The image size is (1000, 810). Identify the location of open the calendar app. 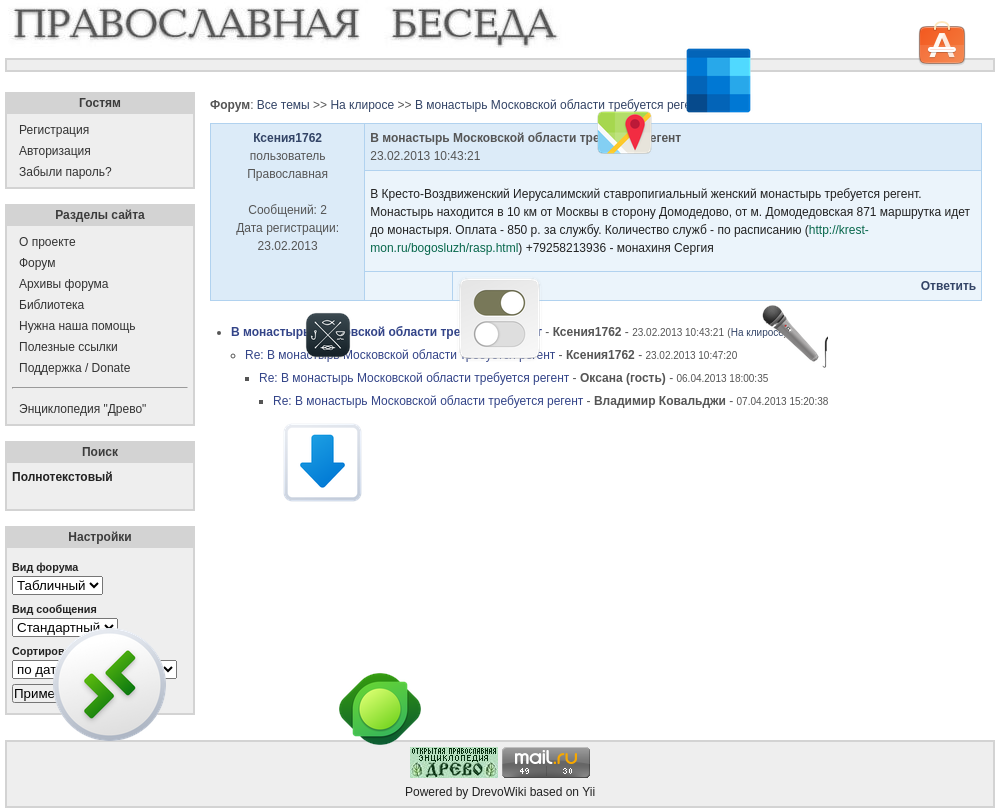
(718, 80).